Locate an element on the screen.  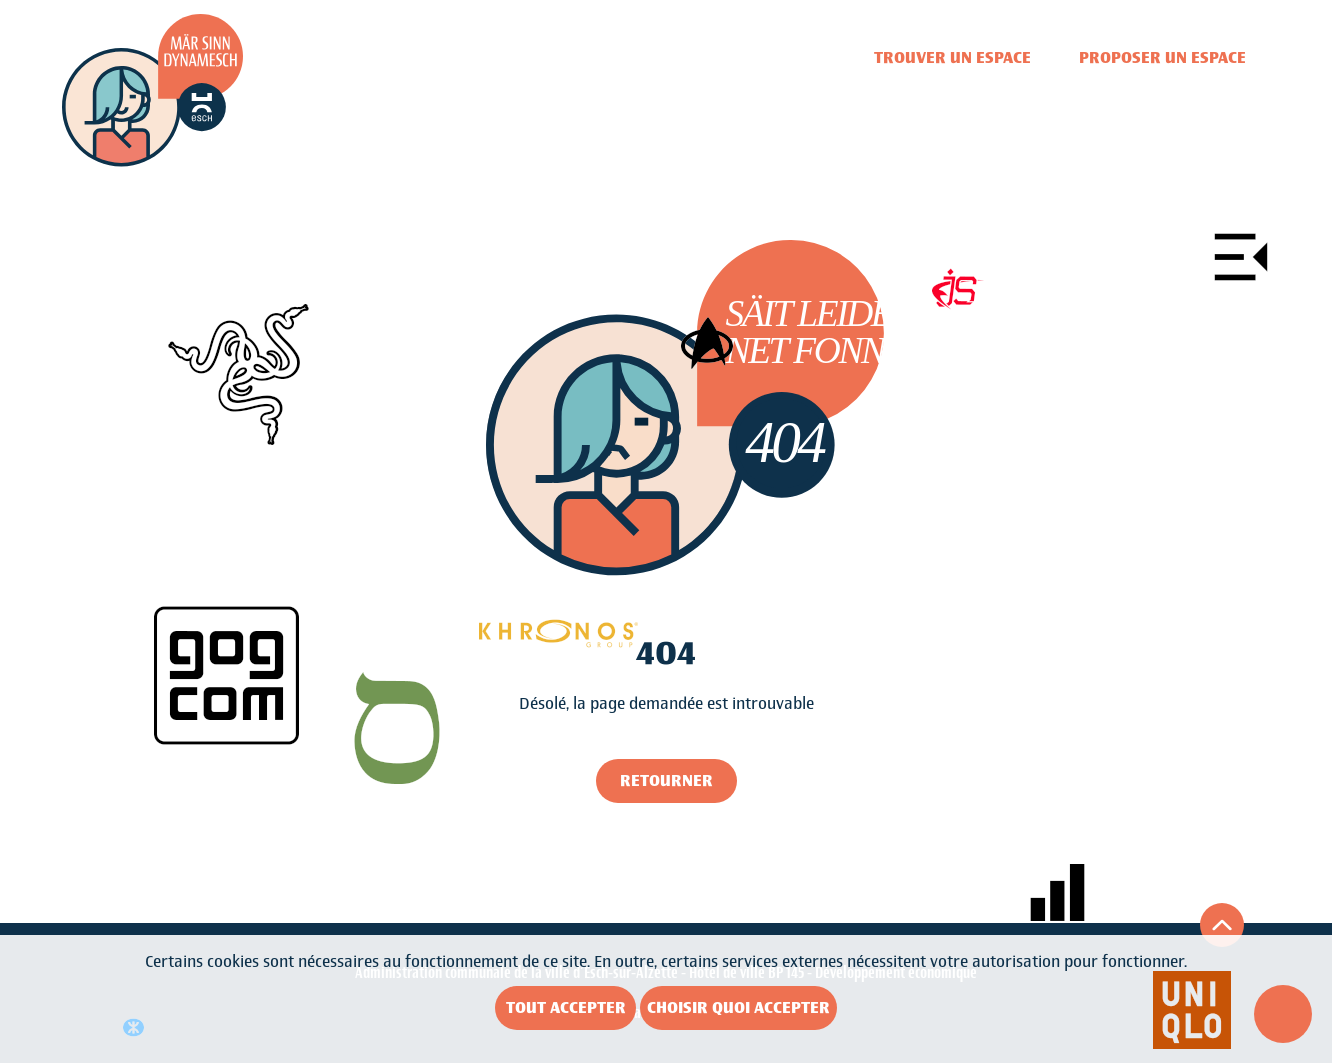
collapse sidebar or navigation panel is located at coordinates (1241, 257).